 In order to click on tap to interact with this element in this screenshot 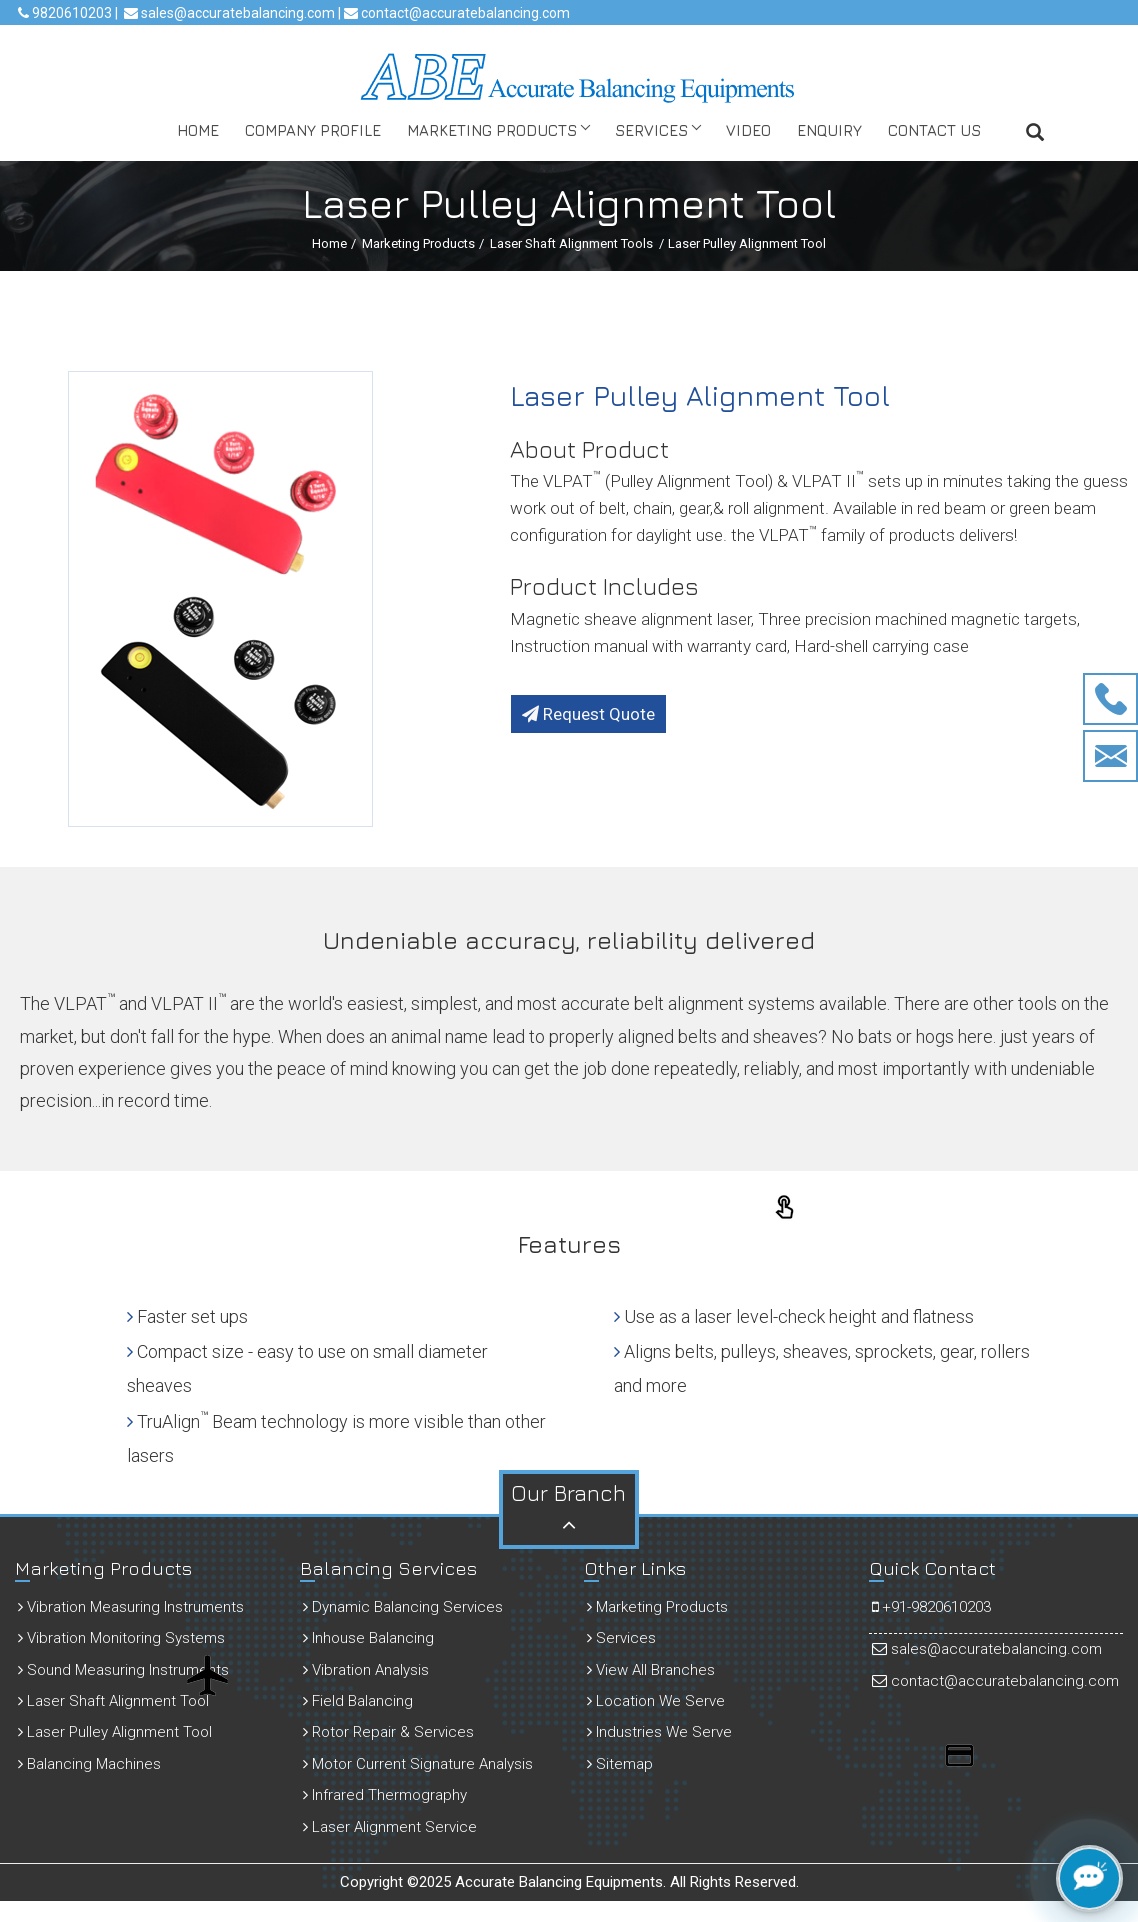, I will do `click(784, 1207)`.